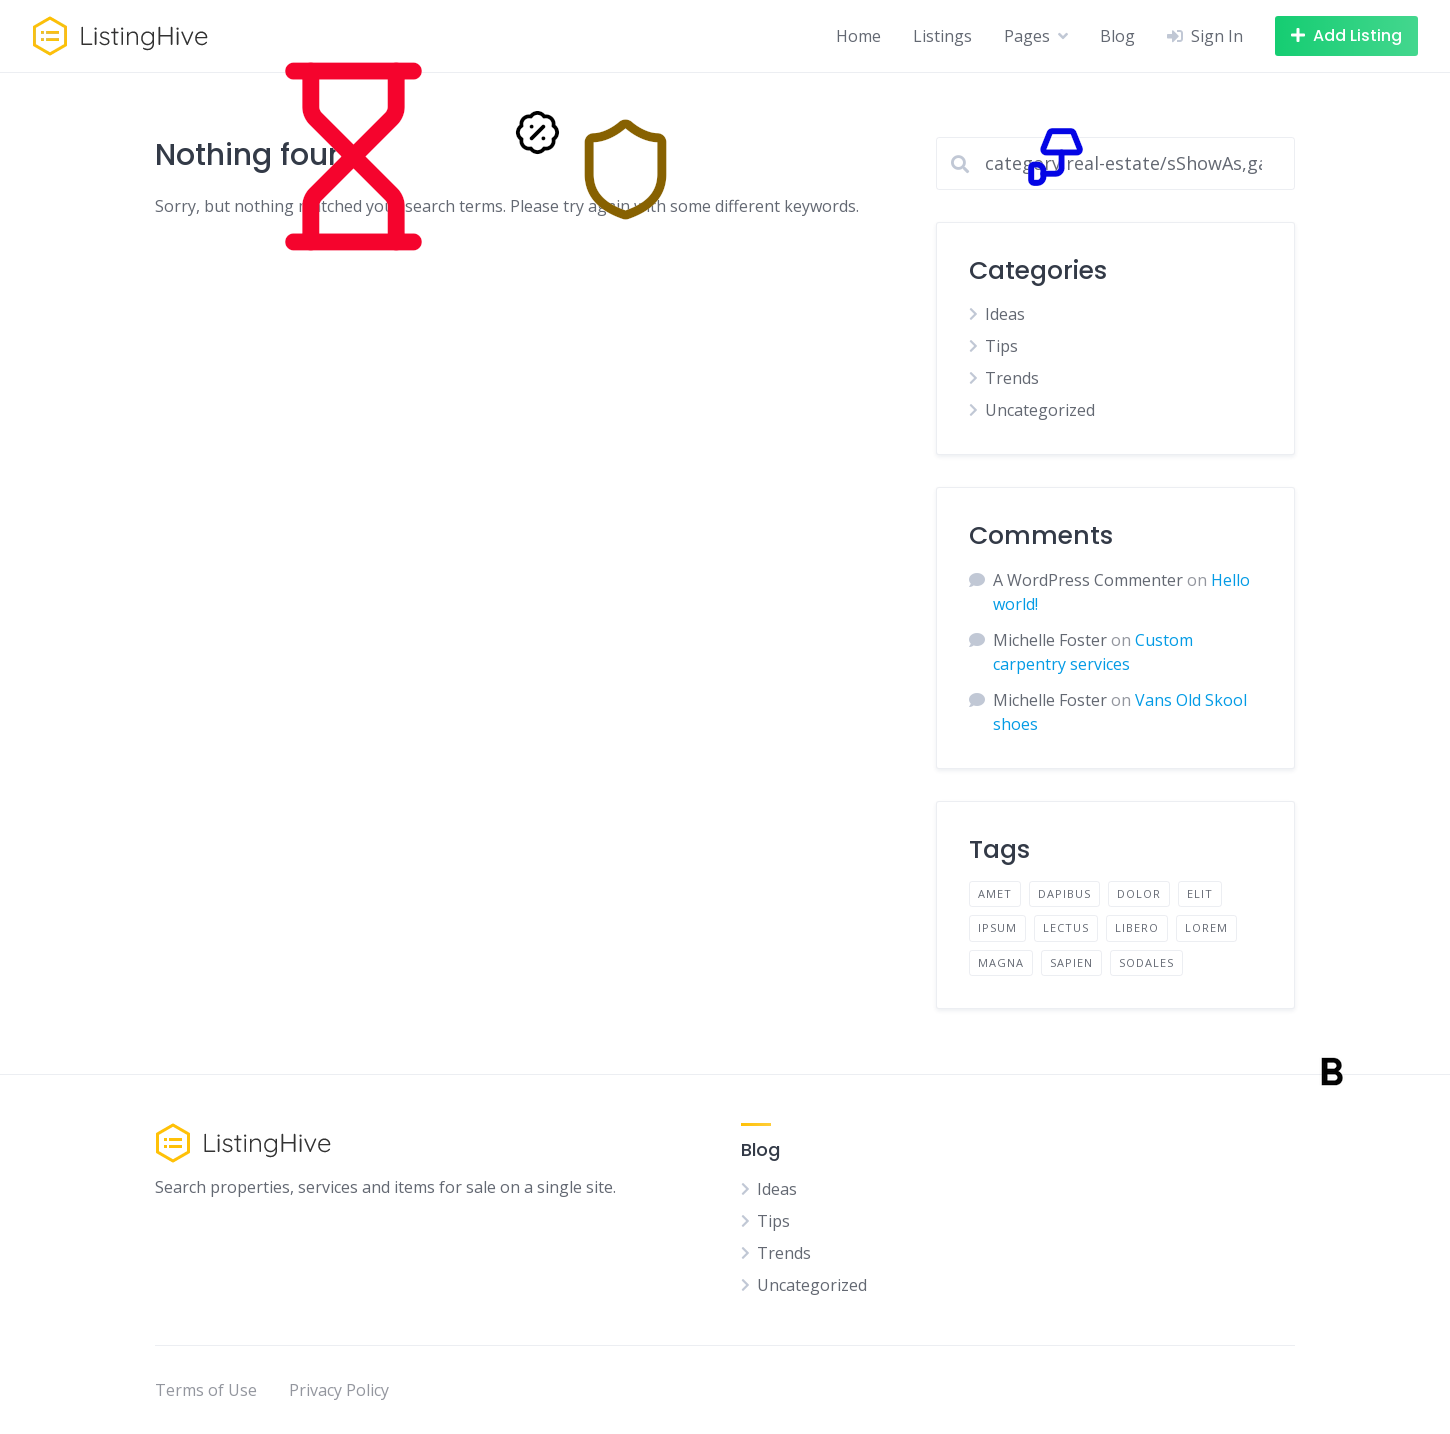 The height and width of the screenshot is (1434, 1450). Describe the element at coordinates (1331, 1073) in the screenshot. I see `apply bold formatting to selected text` at that location.